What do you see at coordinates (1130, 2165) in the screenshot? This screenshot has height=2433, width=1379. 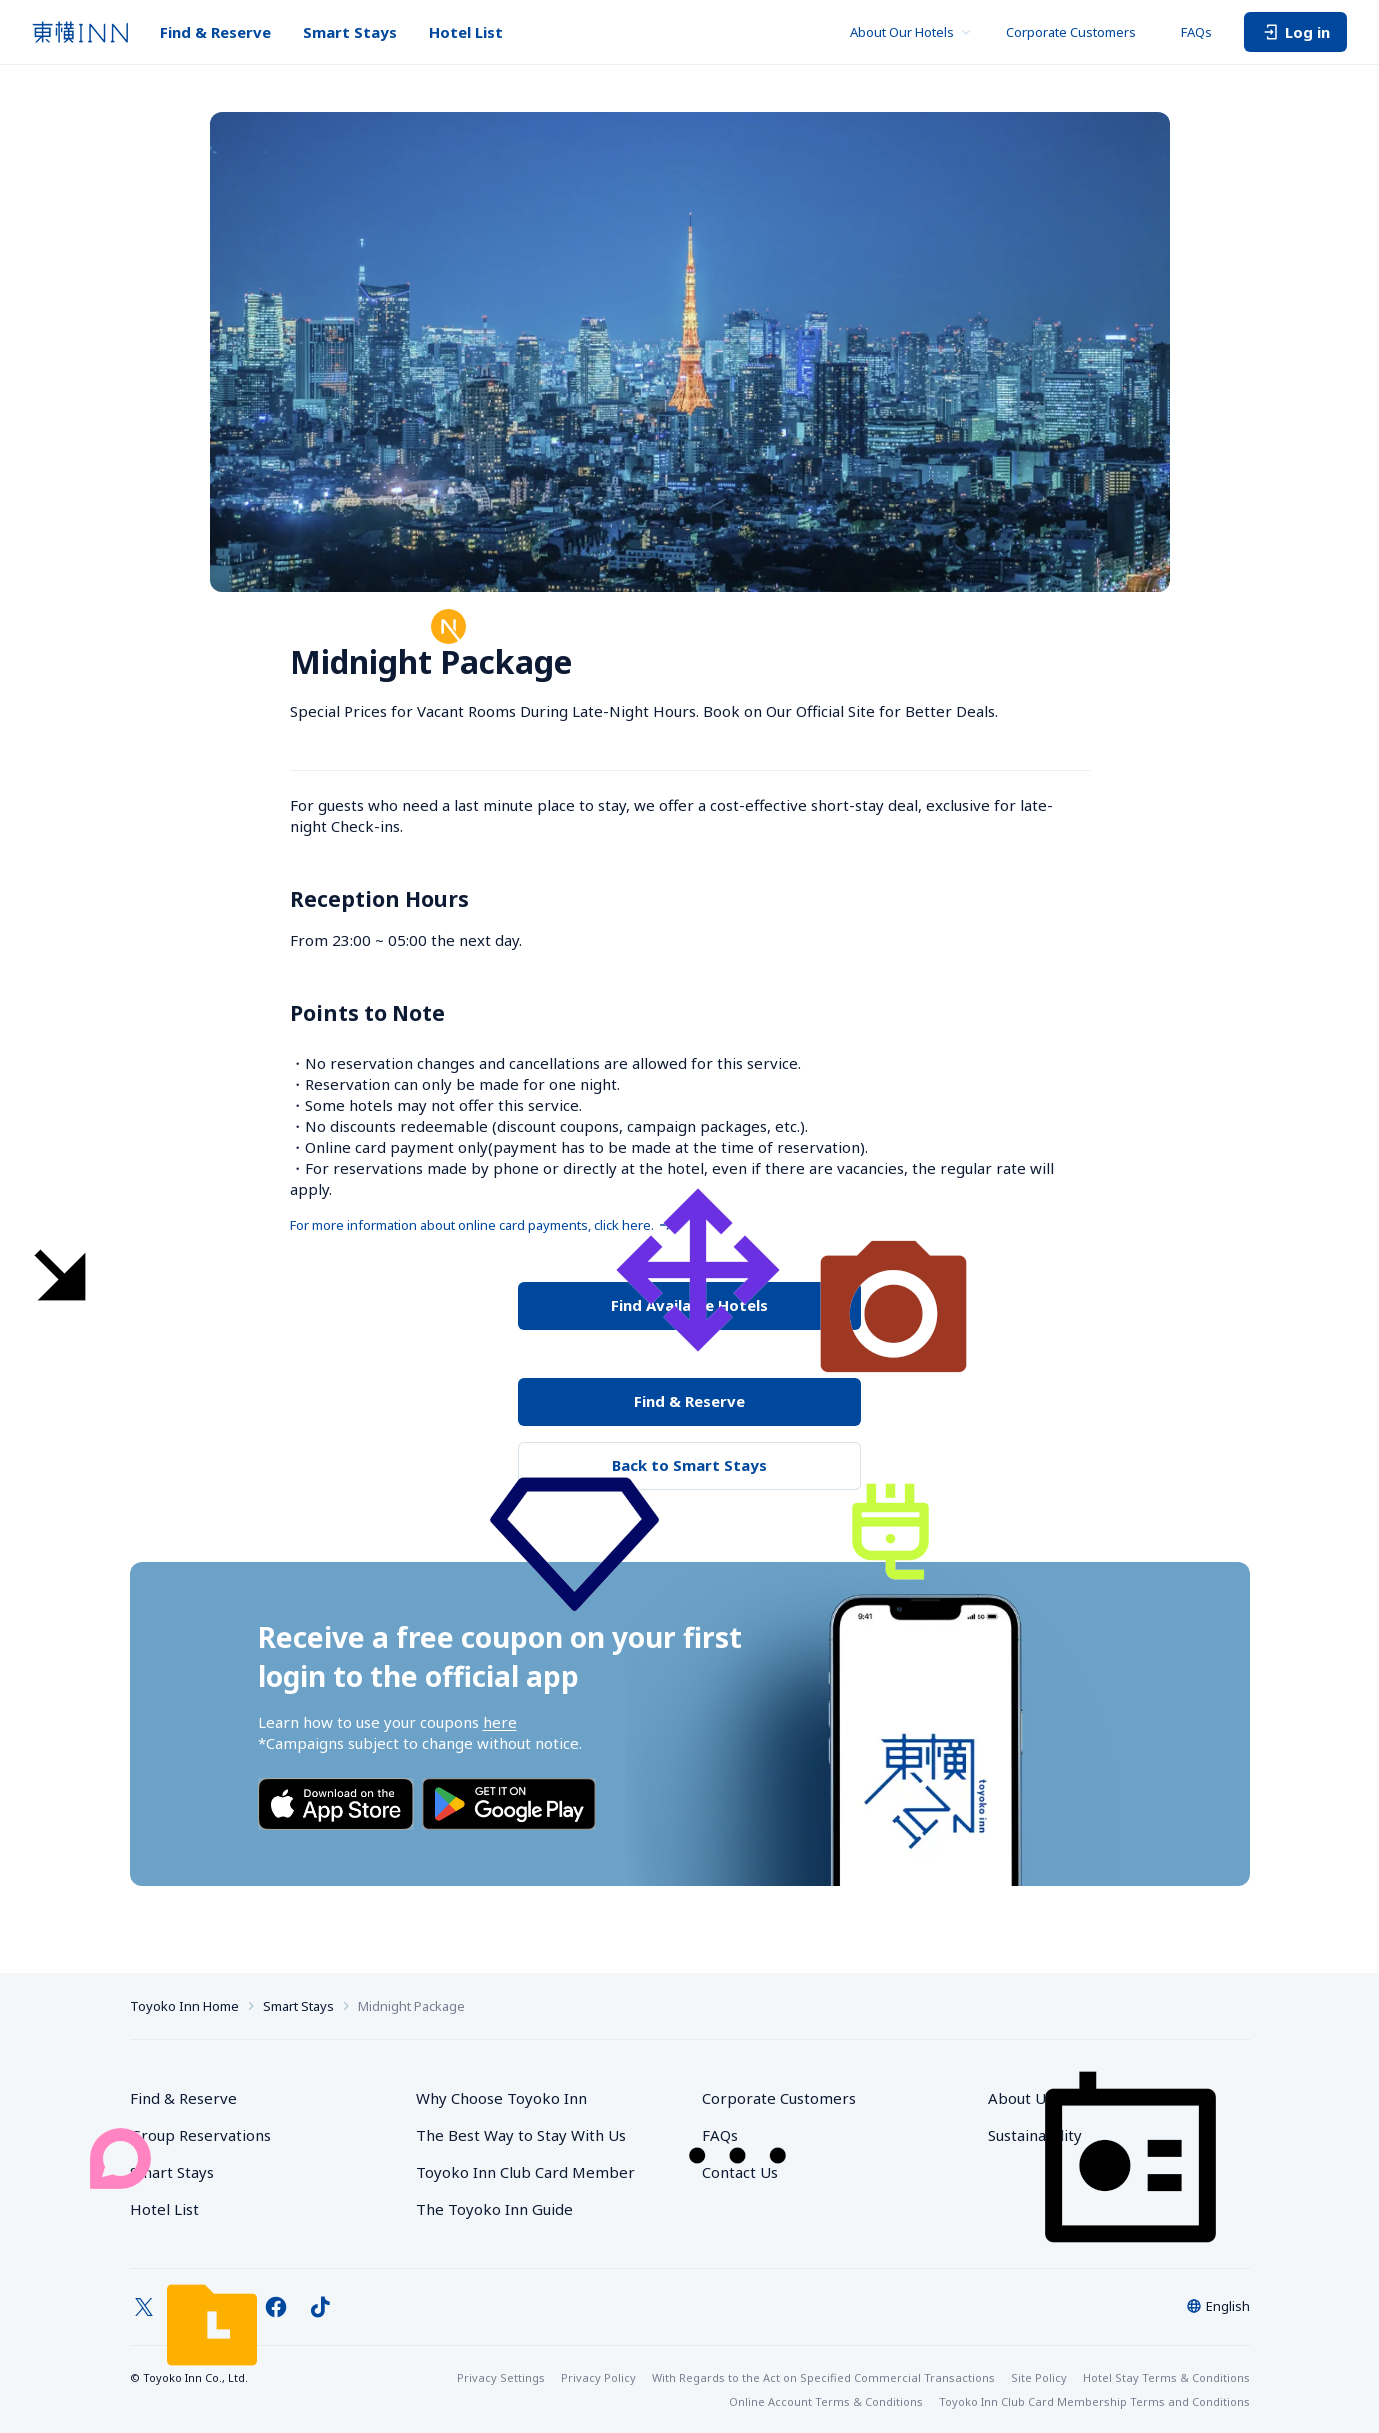 I see `open radio or audio streaming app` at bounding box center [1130, 2165].